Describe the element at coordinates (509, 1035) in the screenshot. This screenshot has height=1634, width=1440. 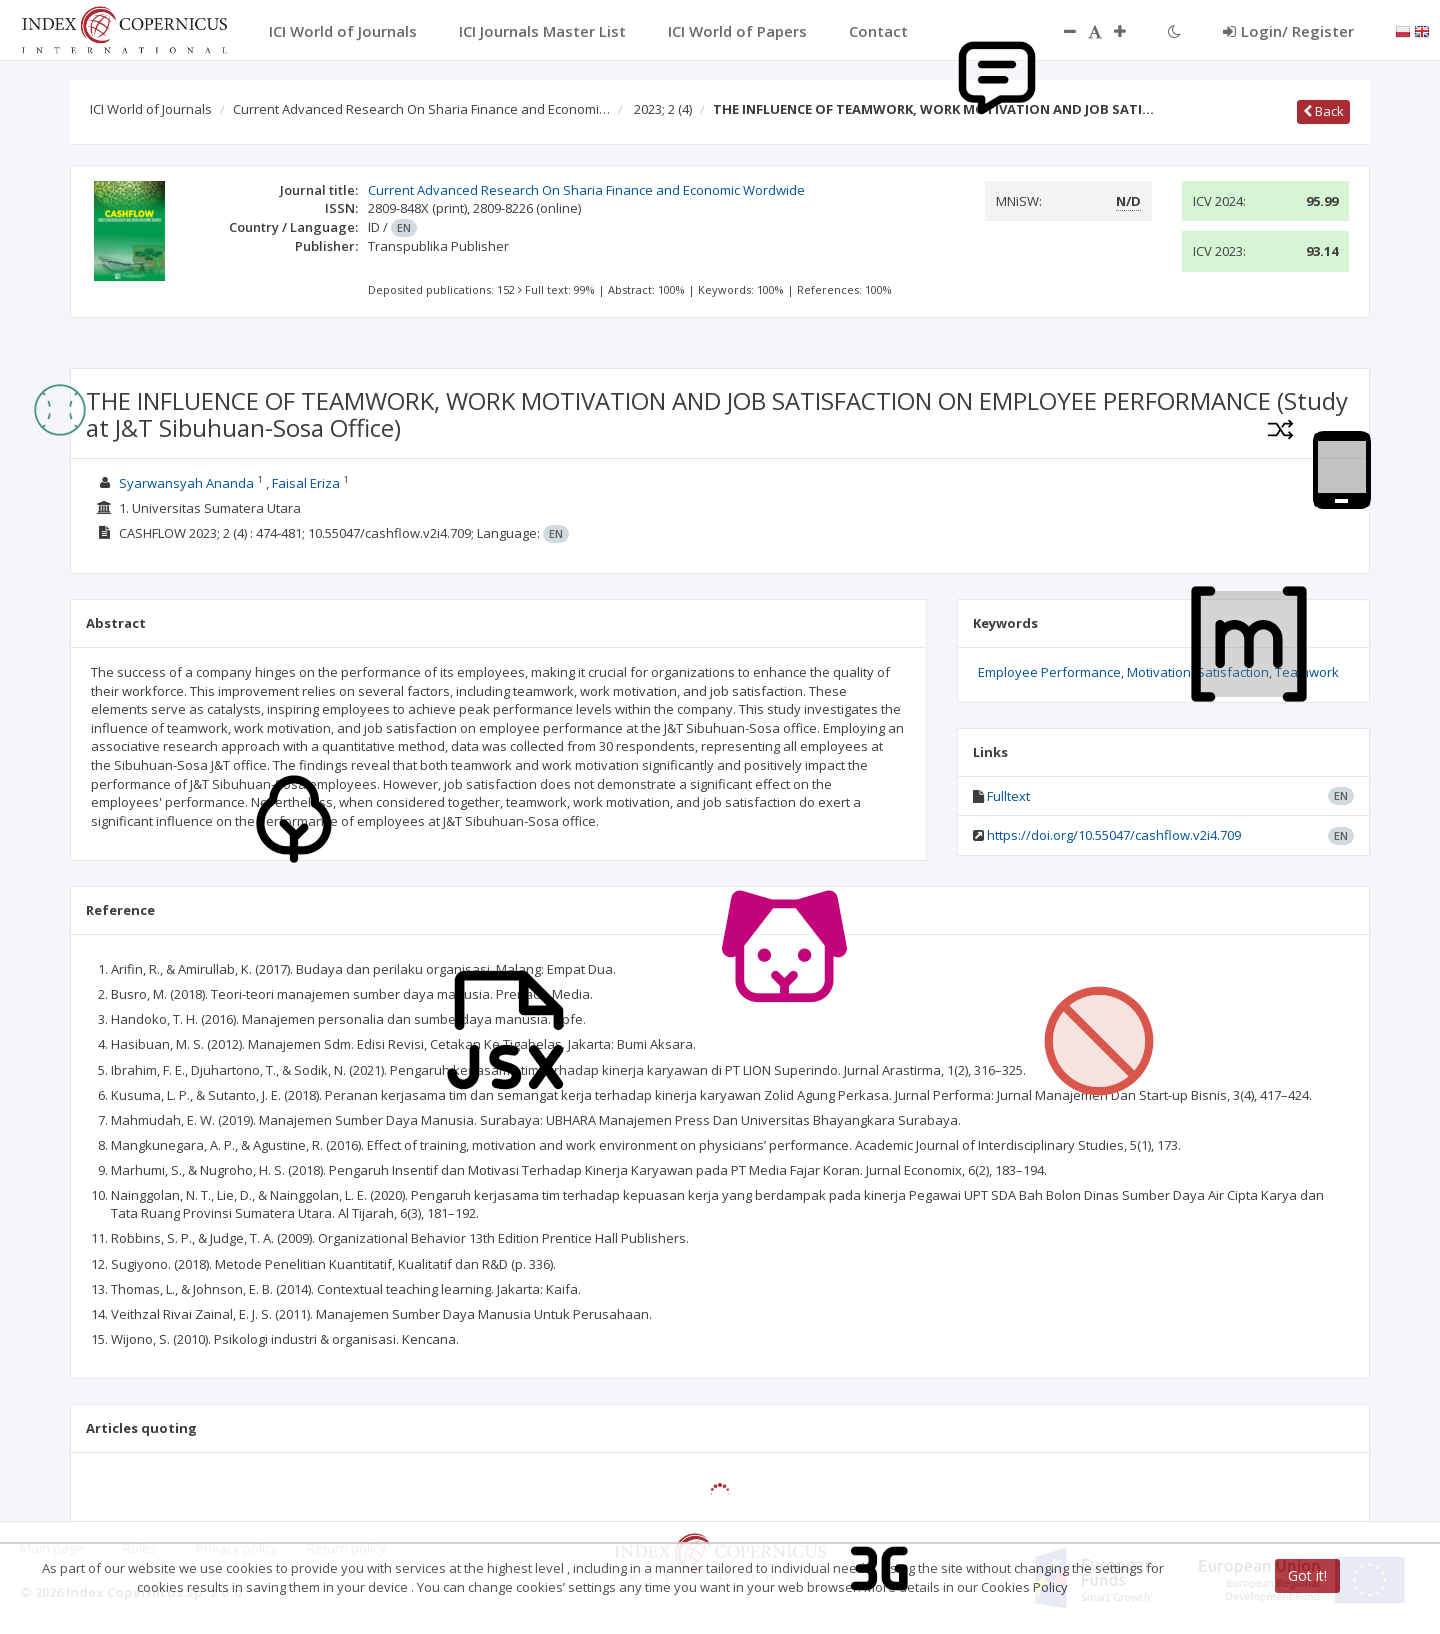
I see `a JSX file type indicator` at that location.